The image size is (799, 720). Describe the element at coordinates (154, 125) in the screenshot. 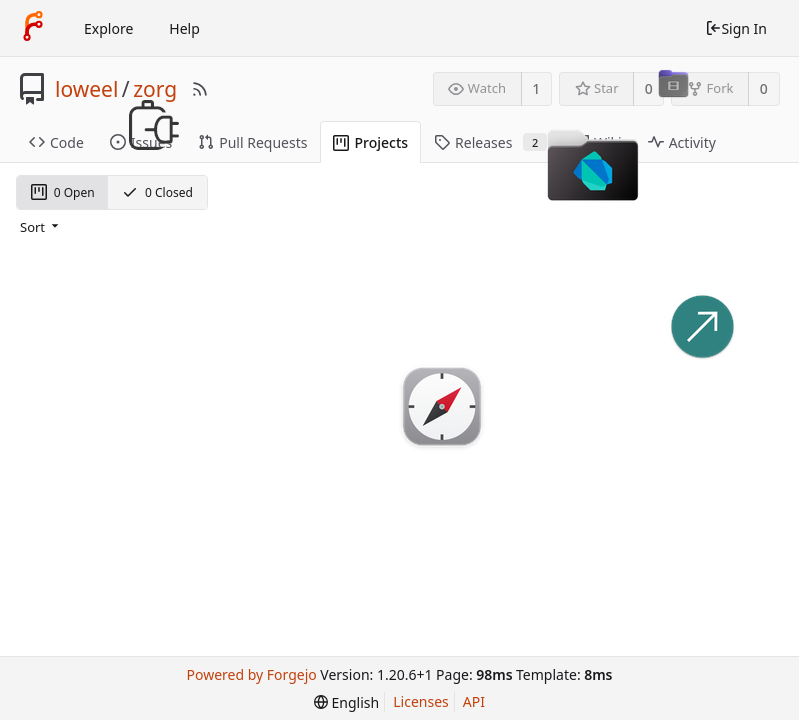

I see `access power and battery settings` at that location.